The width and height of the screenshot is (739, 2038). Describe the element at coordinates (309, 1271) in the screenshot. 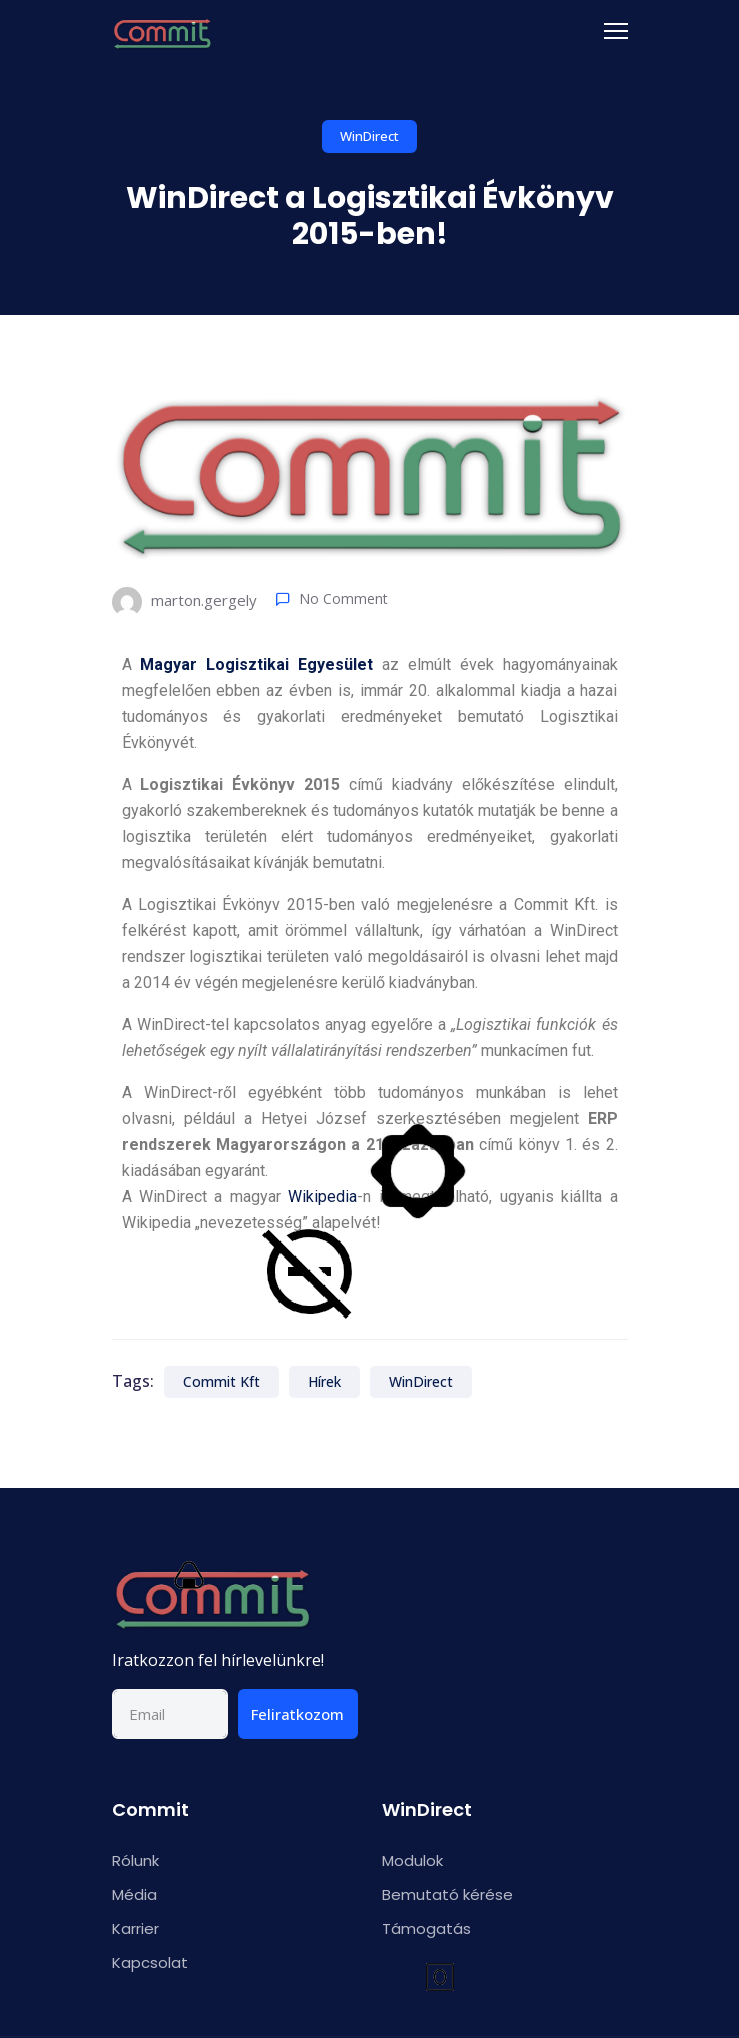

I see `do not disturb mode is disabled` at that location.